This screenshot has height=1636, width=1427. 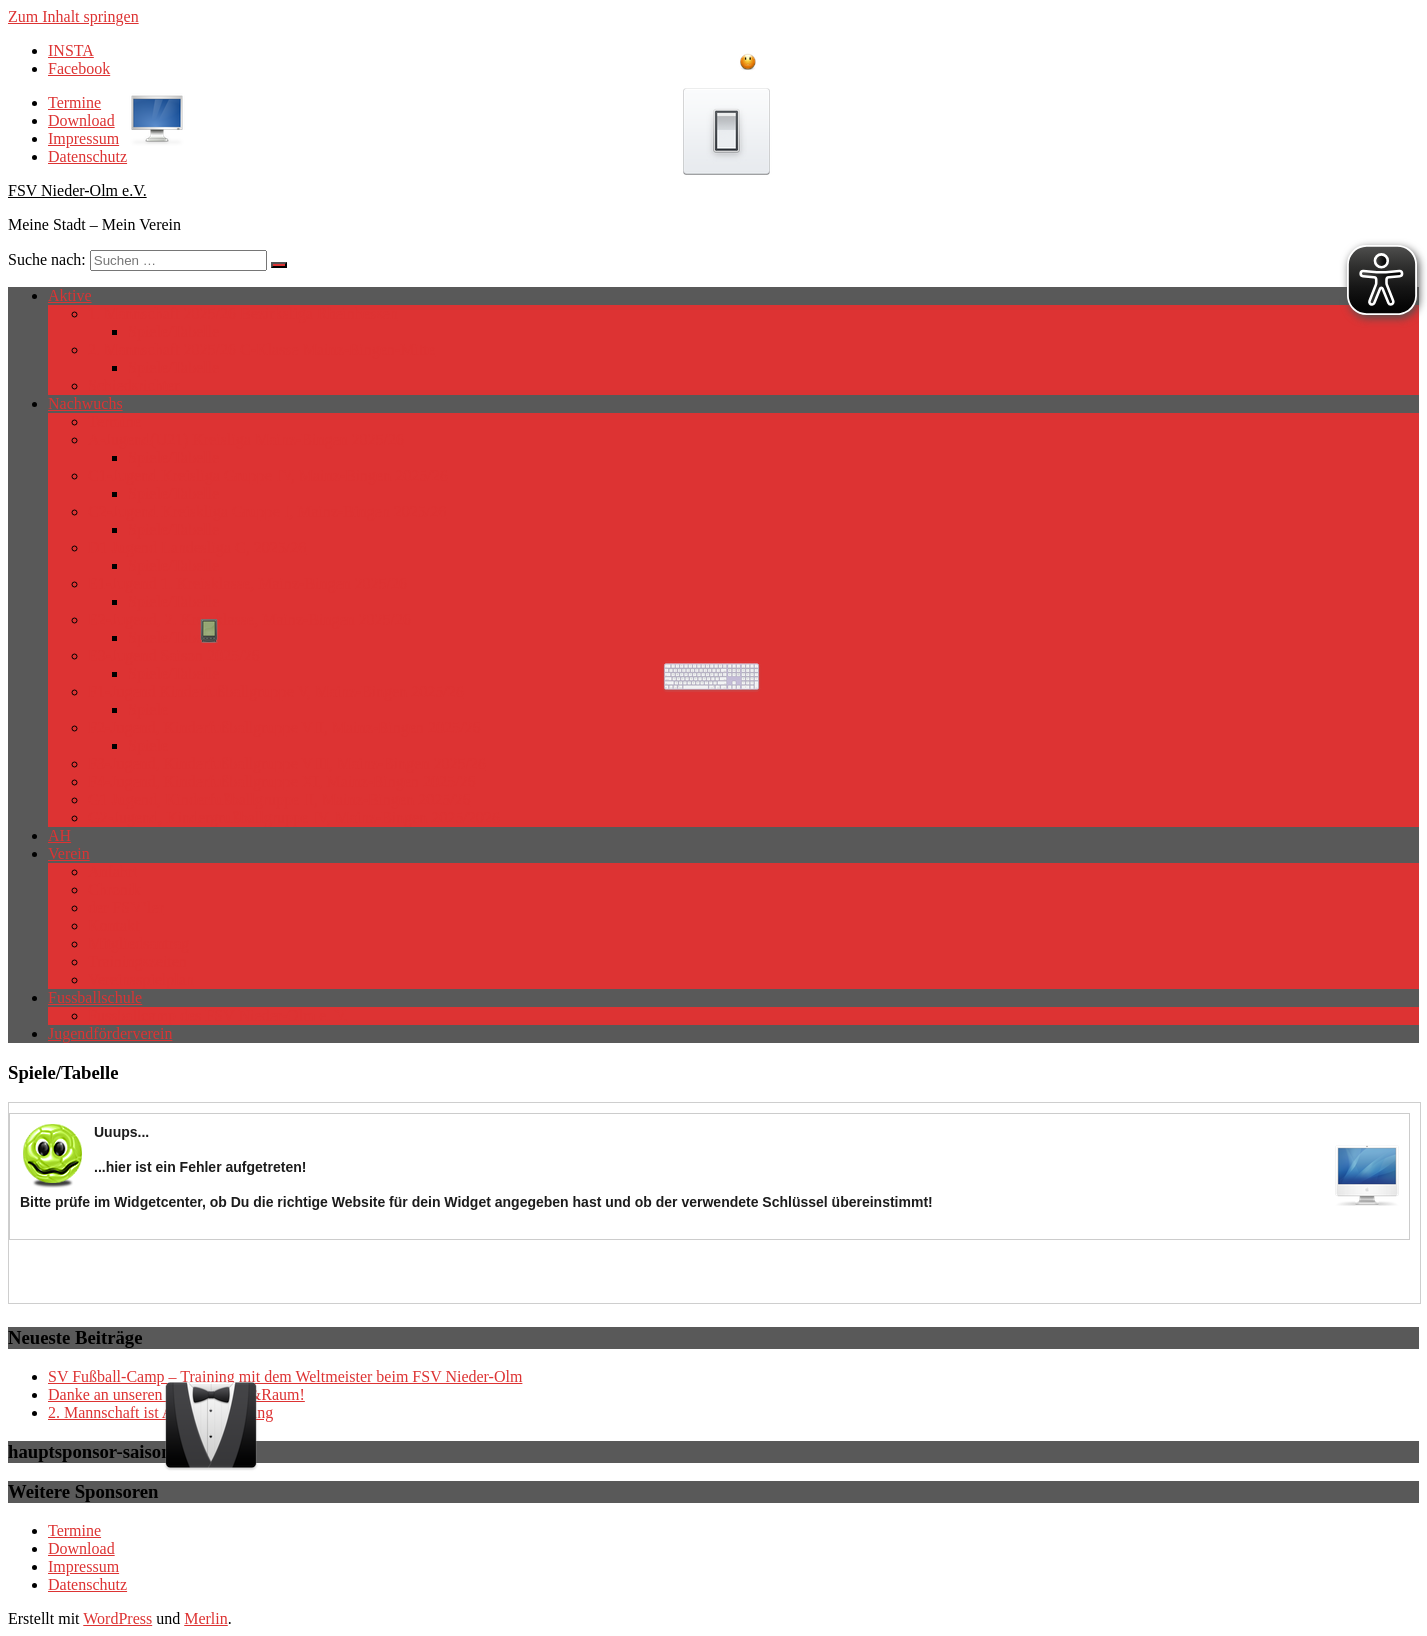 I want to click on access PDA or handheld device settings, so click(x=209, y=631).